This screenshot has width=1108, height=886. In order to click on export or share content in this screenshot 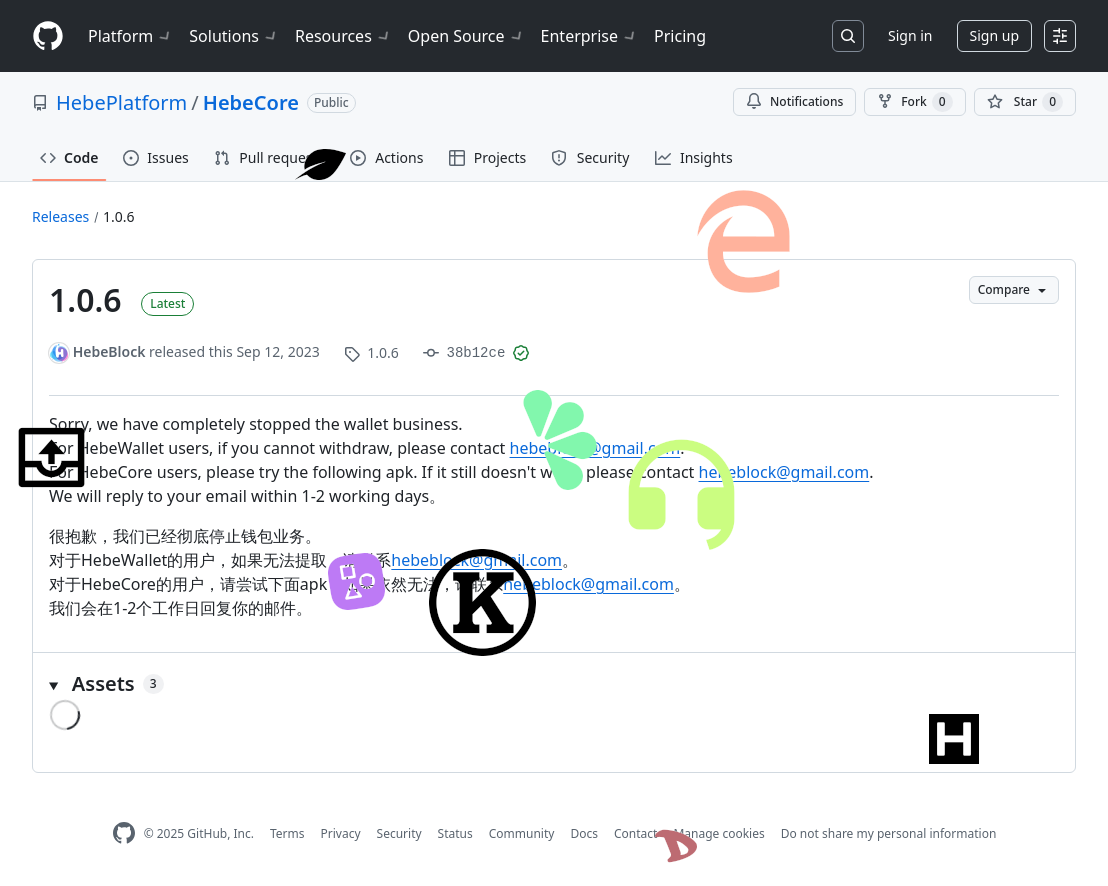, I will do `click(51, 457)`.